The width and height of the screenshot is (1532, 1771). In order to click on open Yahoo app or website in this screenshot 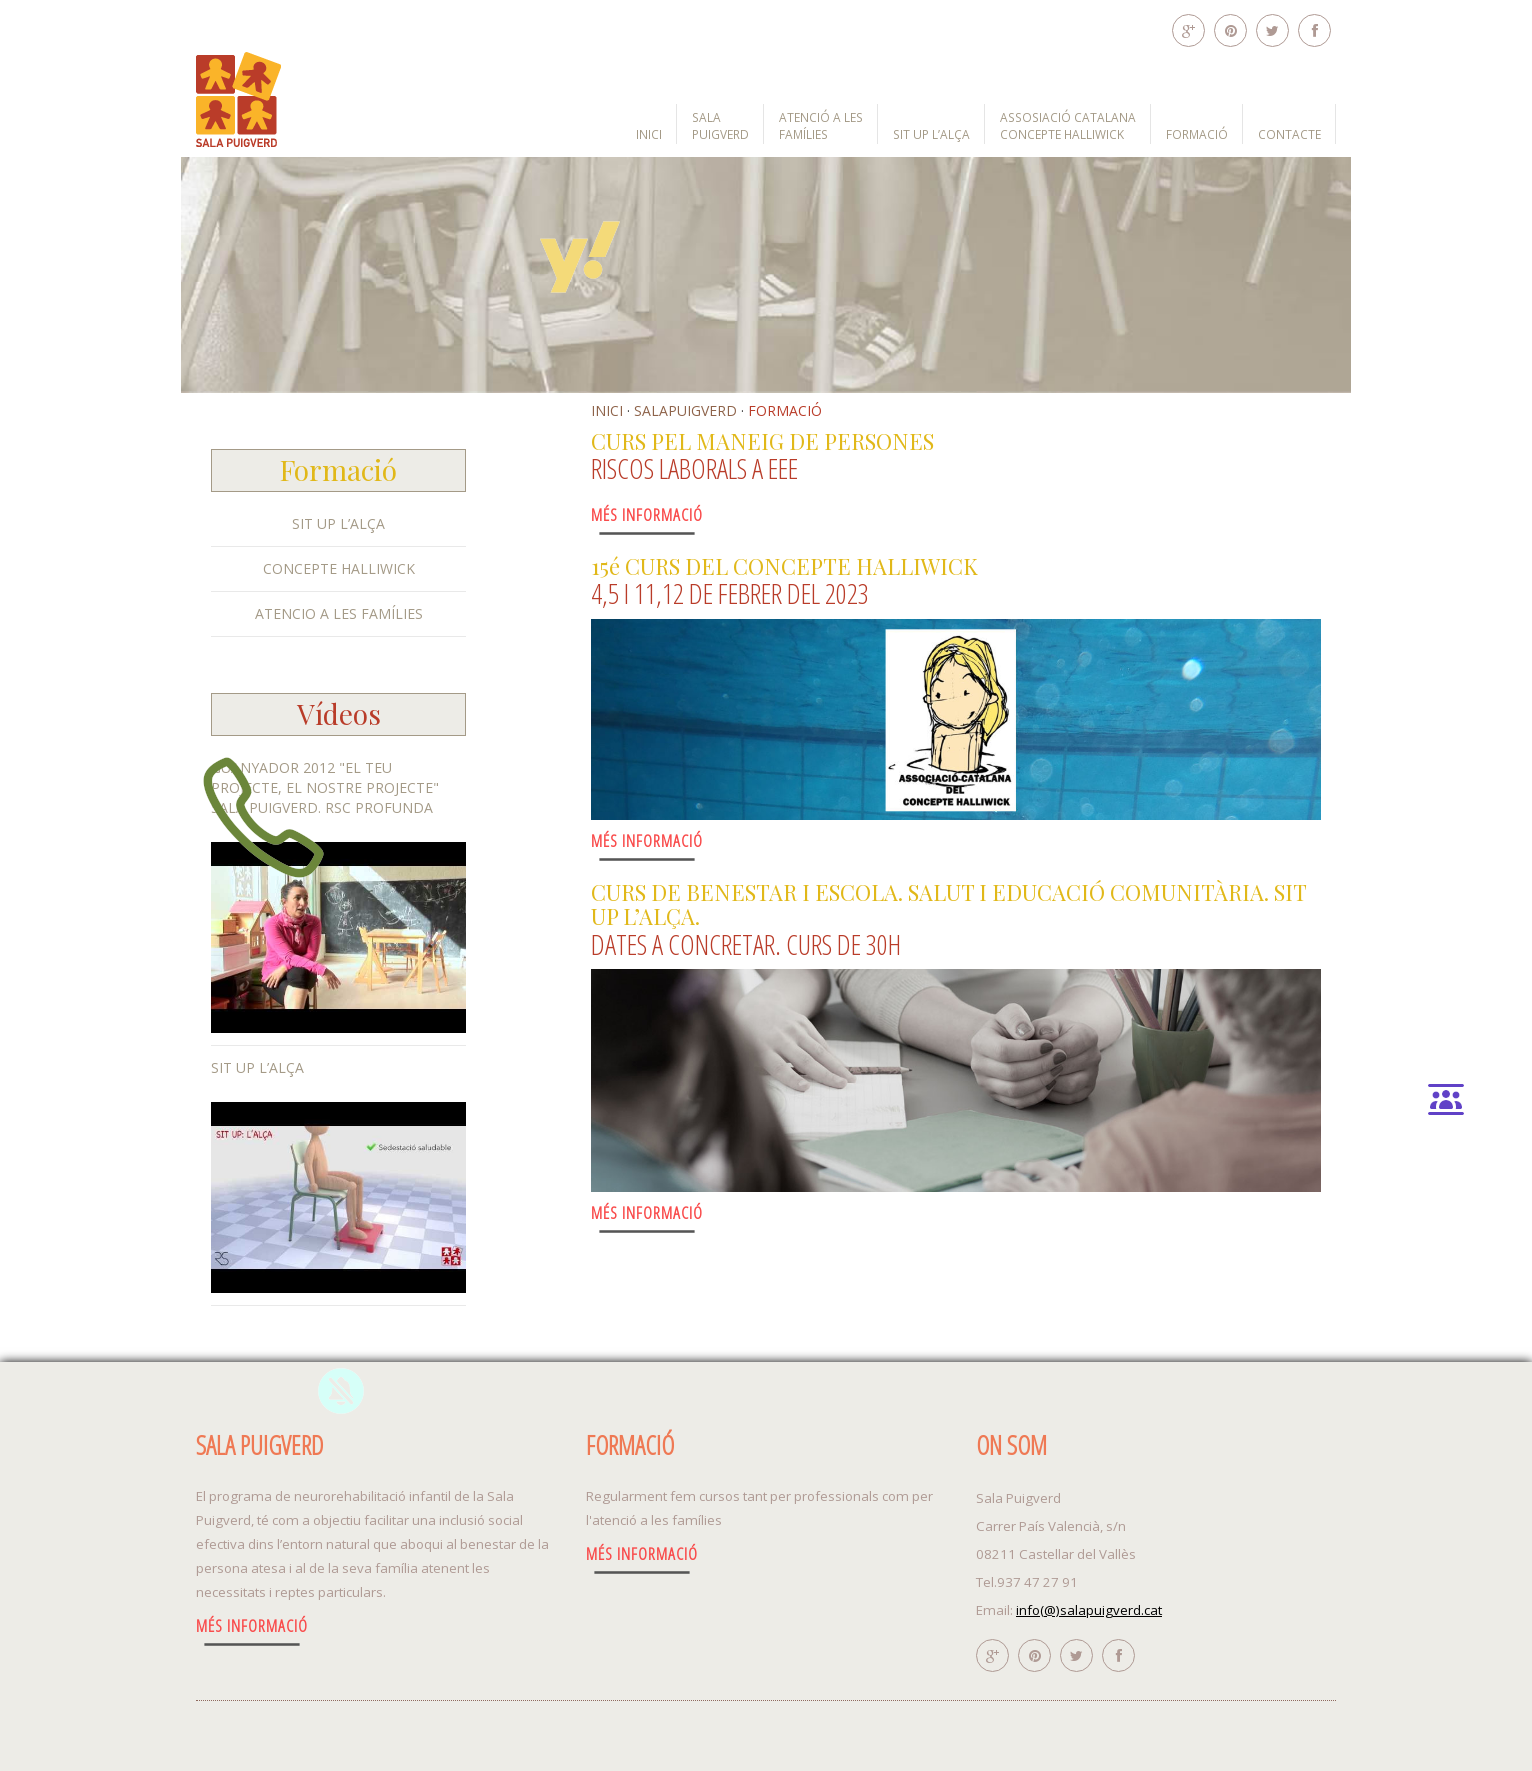, I will do `click(580, 257)`.